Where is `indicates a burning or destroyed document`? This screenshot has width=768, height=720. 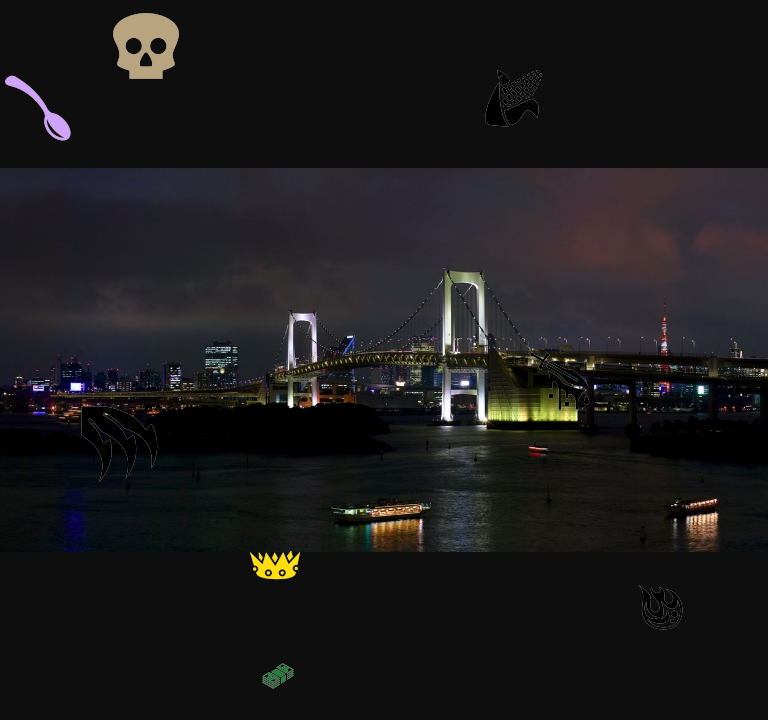
indicates a burning or destroyed document is located at coordinates (660, 607).